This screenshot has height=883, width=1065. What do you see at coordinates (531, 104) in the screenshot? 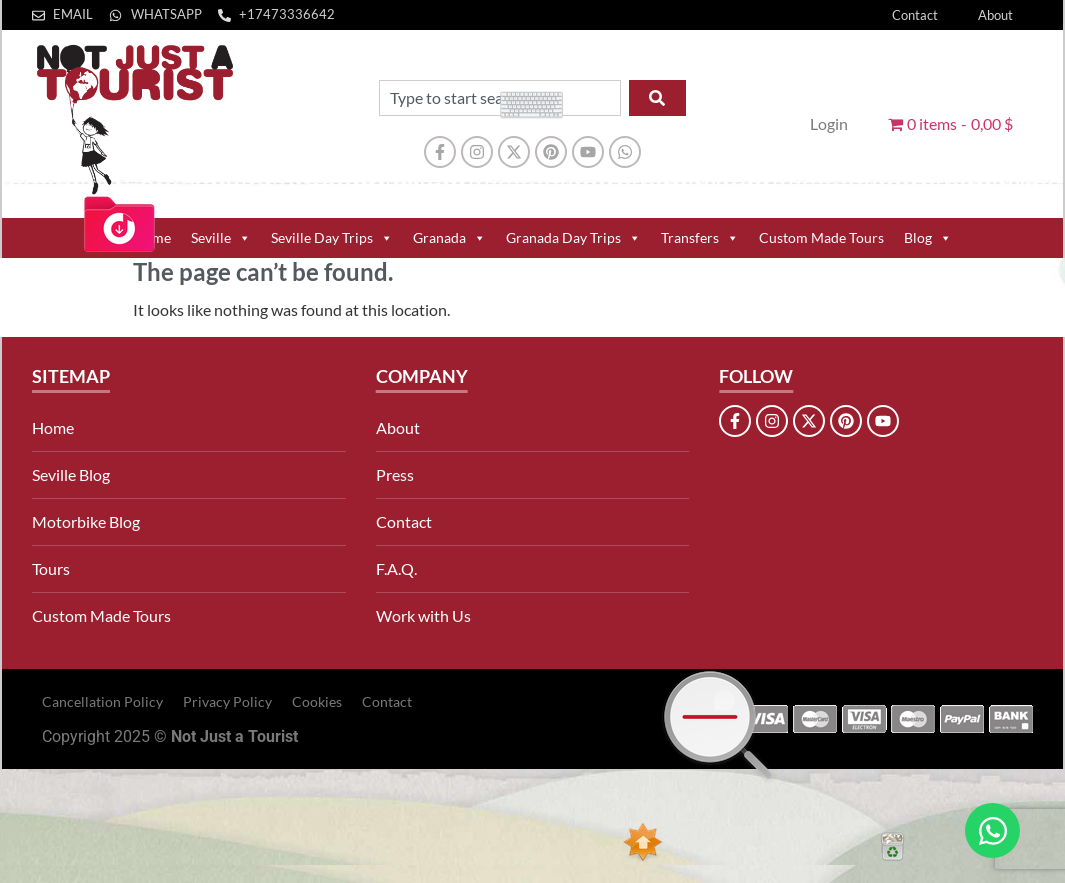
I see `connect a bluetooth keyboard` at bounding box center [531, 104].